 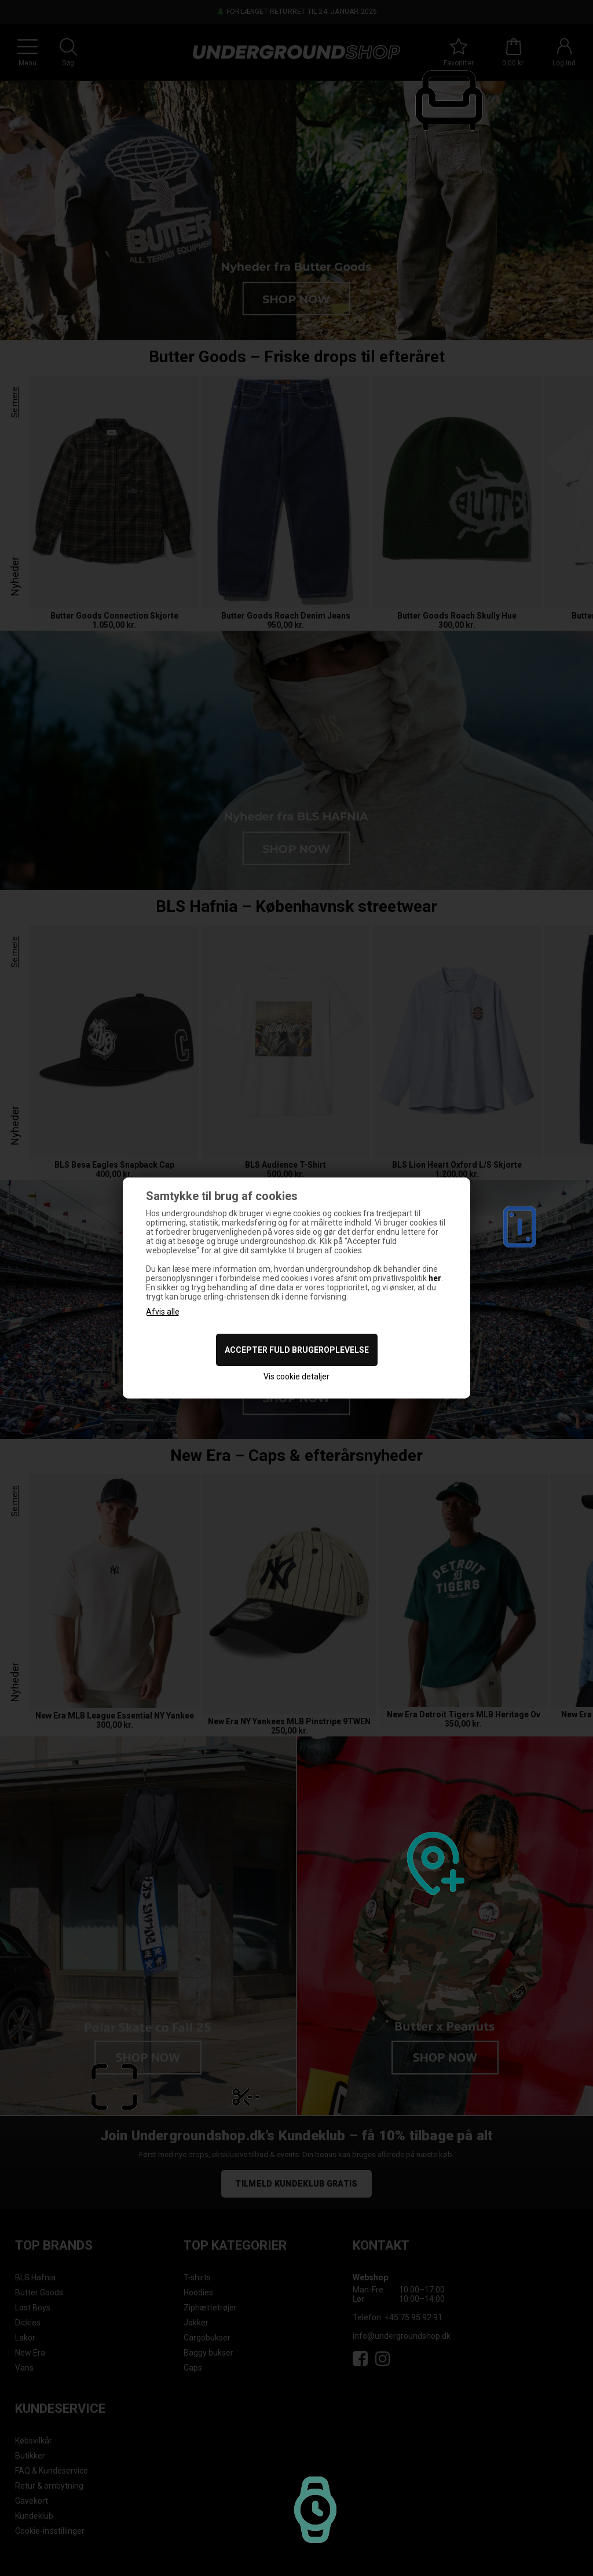 I want to click on add a new location pin, so click(x=433, y=1863).